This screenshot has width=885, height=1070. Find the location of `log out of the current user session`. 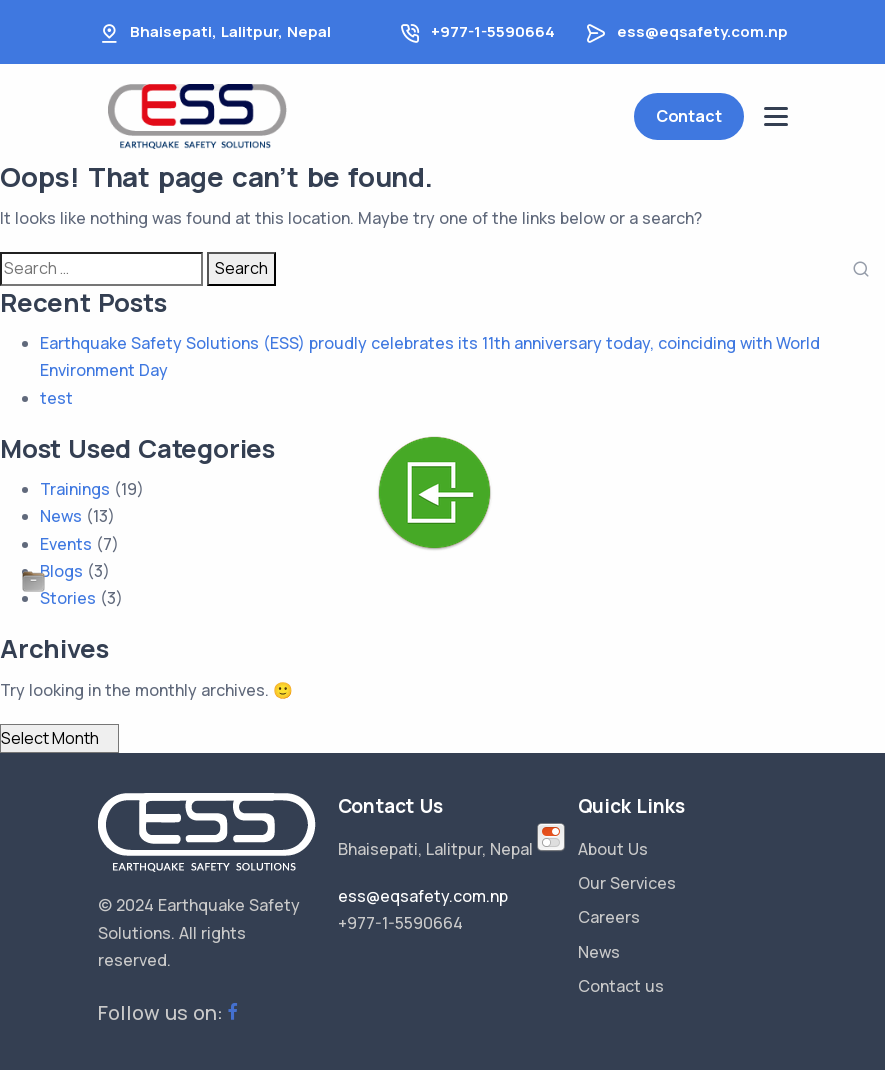

log out of the current user session is located at coordinates (434, 492).